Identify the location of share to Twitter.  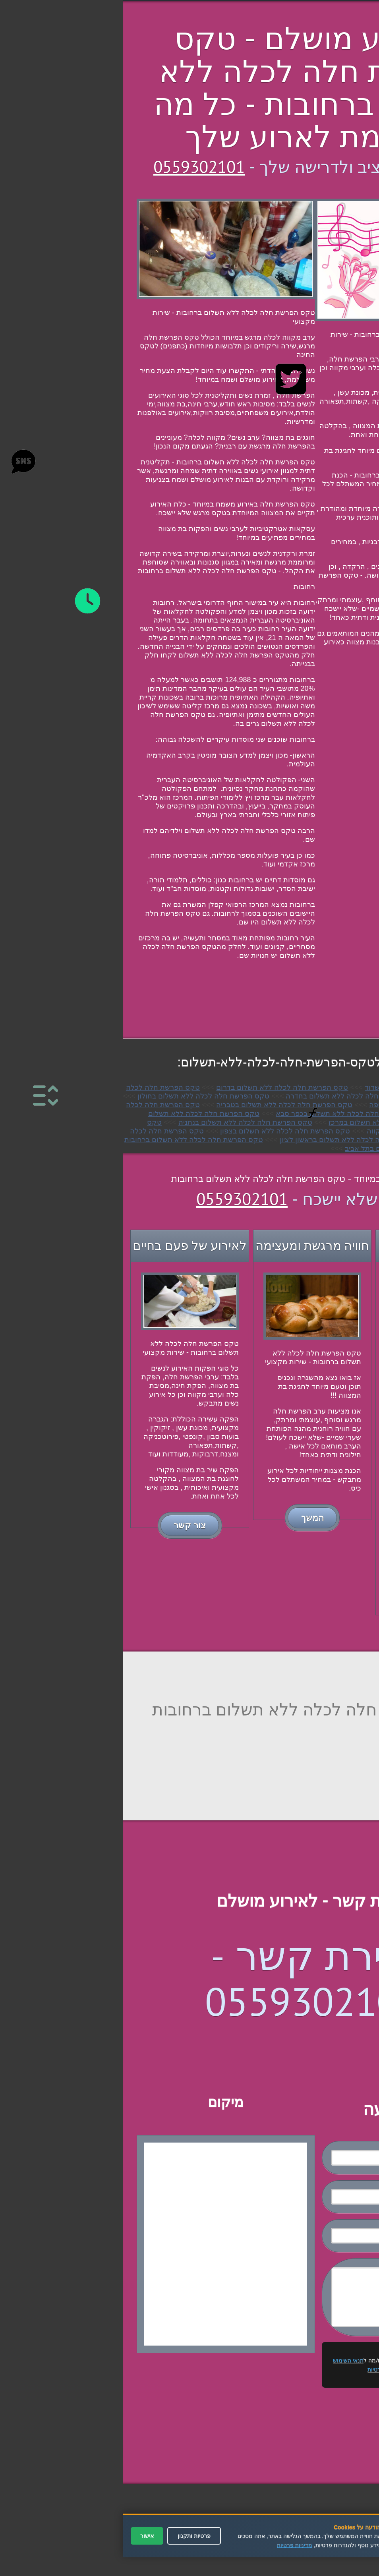
(291, 379).